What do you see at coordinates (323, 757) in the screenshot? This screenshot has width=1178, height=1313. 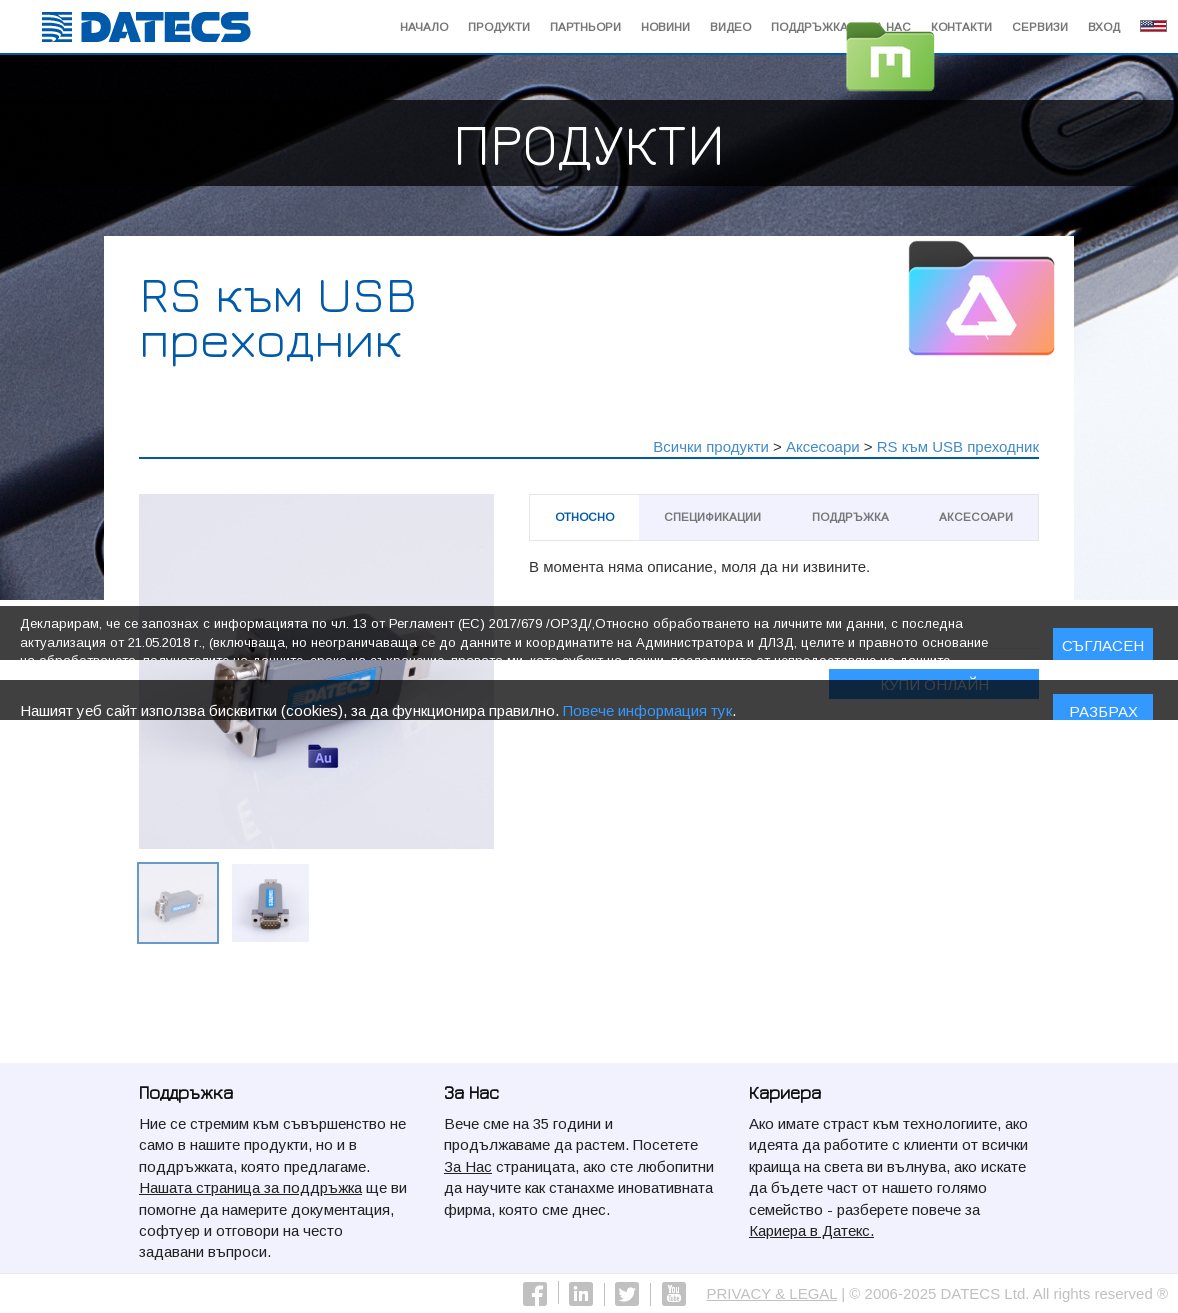 I see `open adobe audition project files folder` at bounding box center [323, 757].